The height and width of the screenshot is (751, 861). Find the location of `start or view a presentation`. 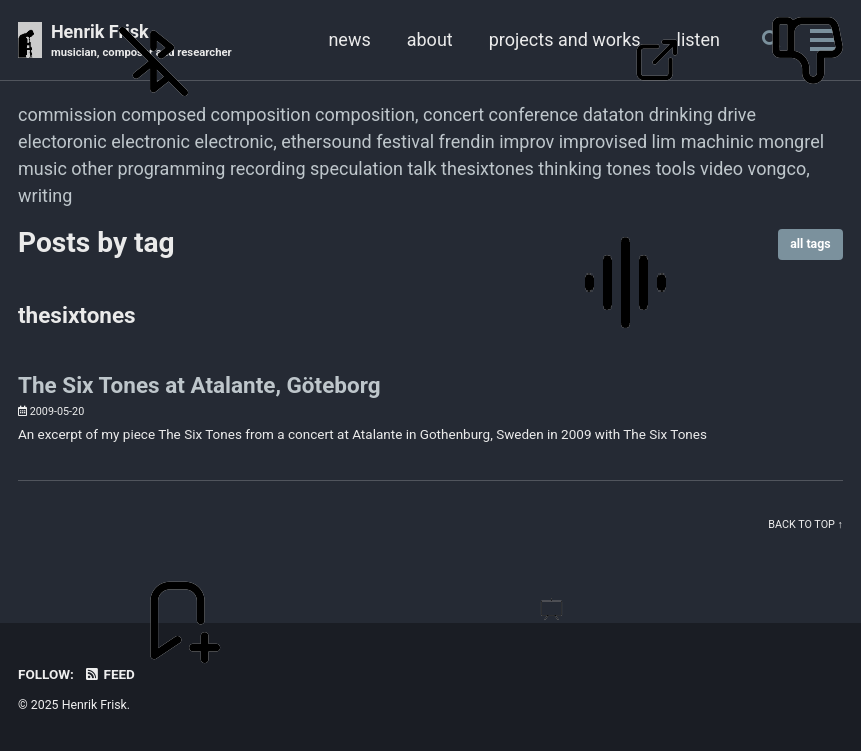

start or view a presentation is located at coordinates (551, 609).